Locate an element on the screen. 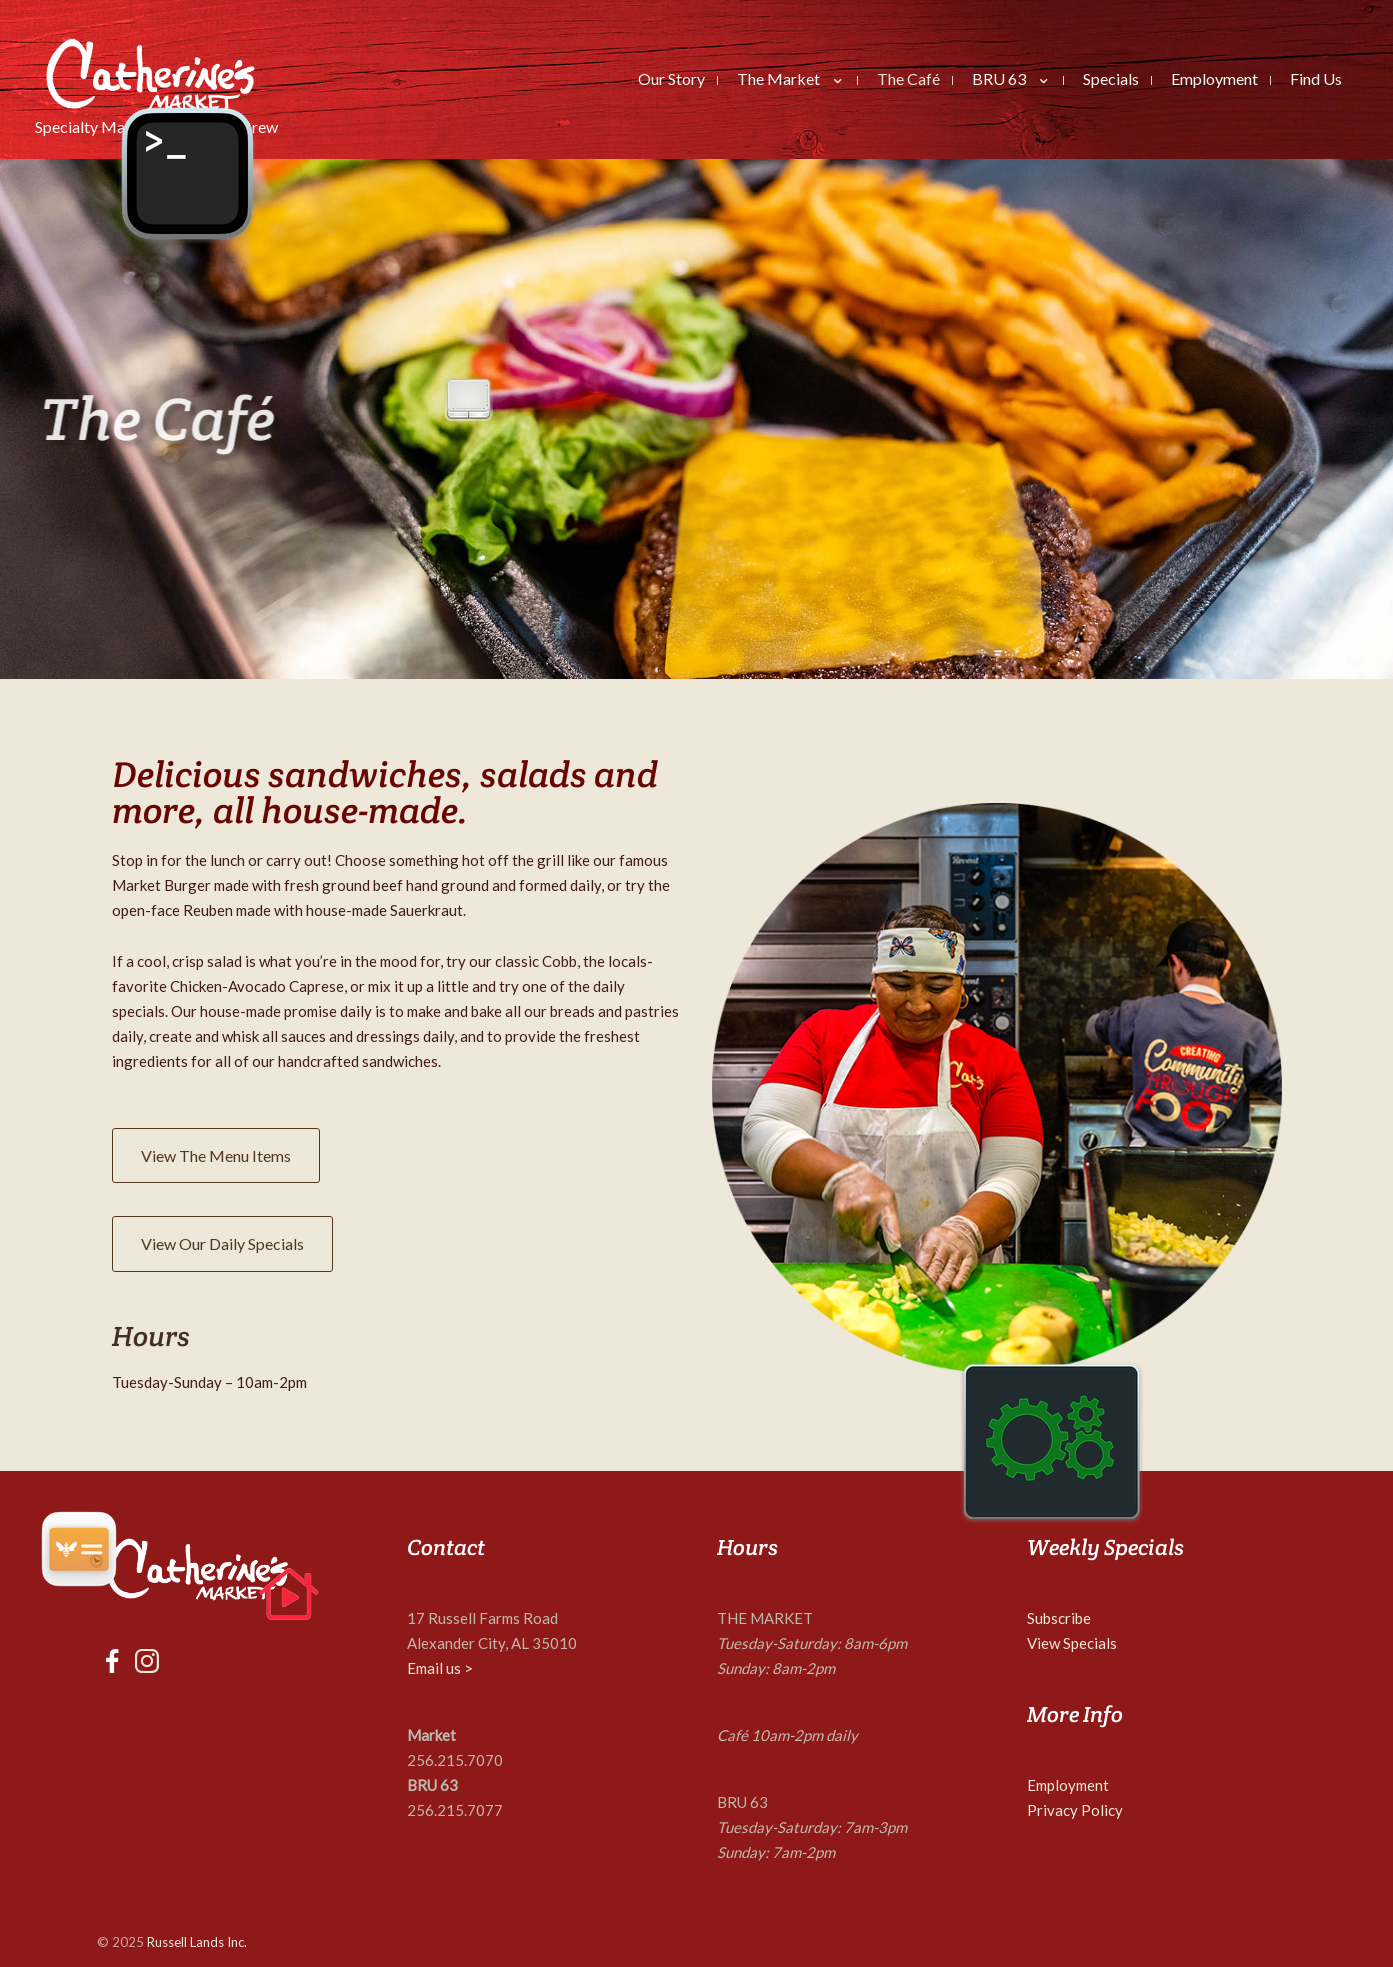  run an iTerm2 automation script is located at coordinates (1051, 1441).